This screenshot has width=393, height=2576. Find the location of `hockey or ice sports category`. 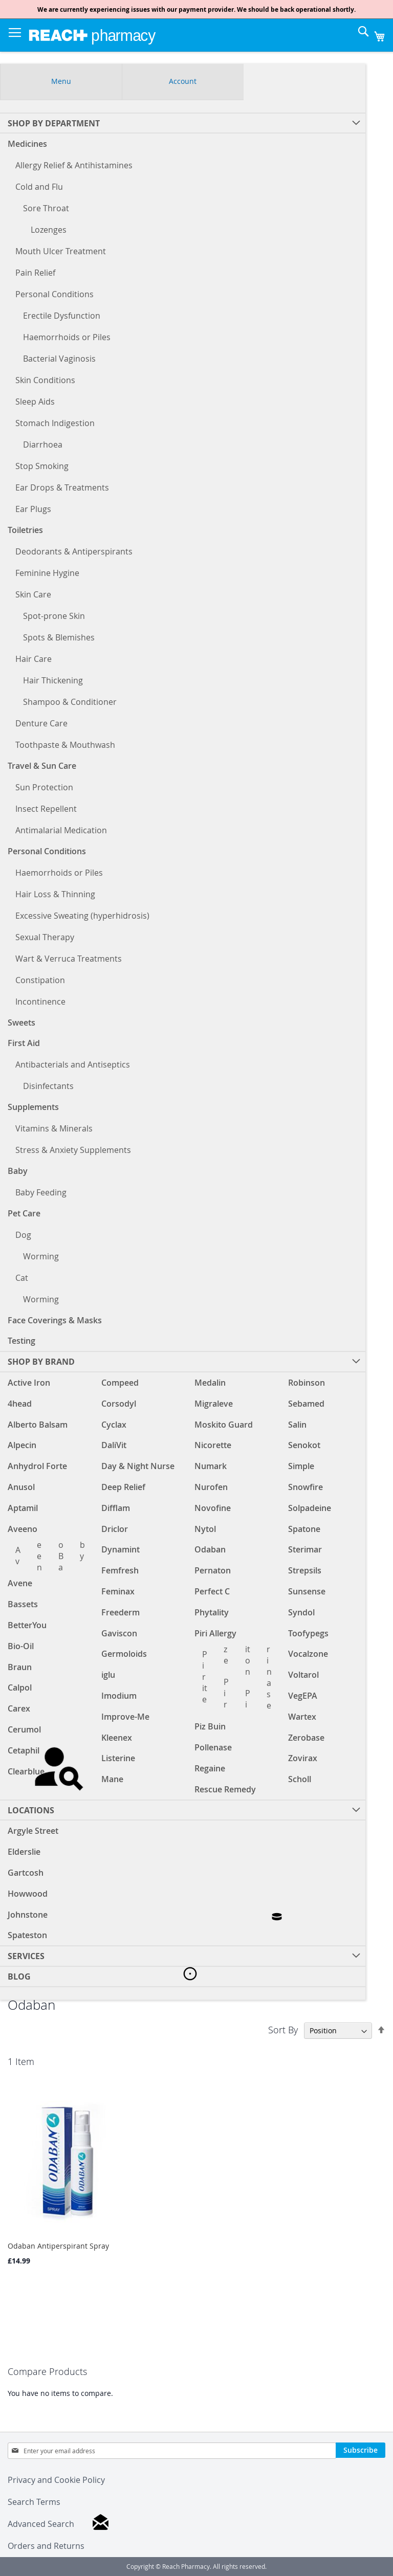

hockey or ice sports category is located at coordinates (277, 1917).